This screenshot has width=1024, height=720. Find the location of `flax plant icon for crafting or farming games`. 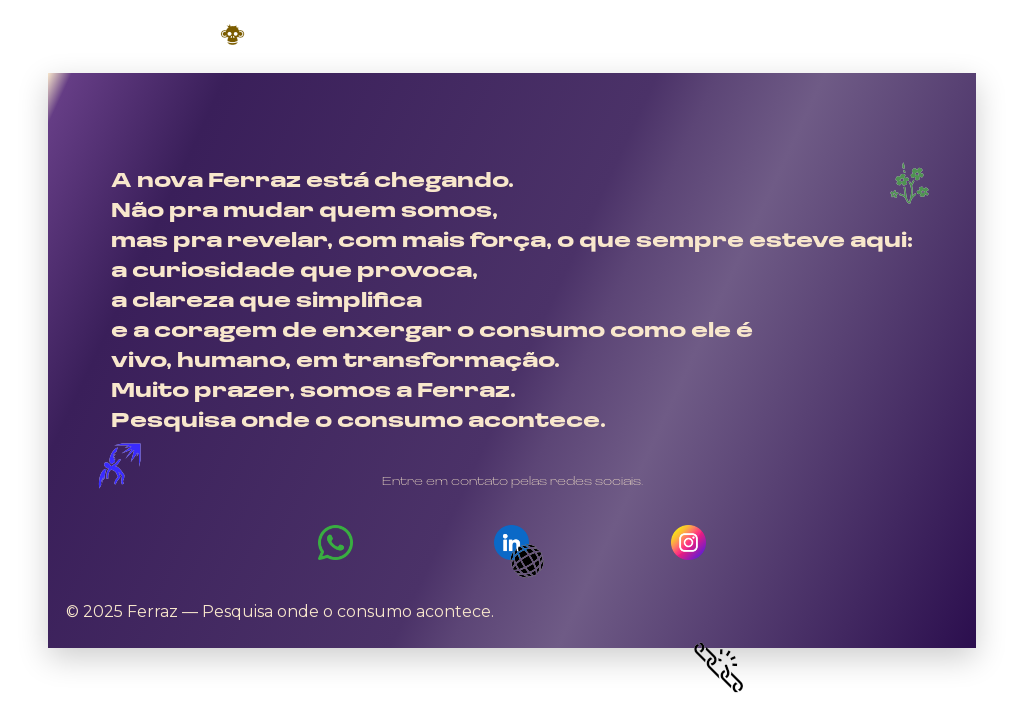

flax plant icon for crafting or farming games is located at coordinates (909, 182).